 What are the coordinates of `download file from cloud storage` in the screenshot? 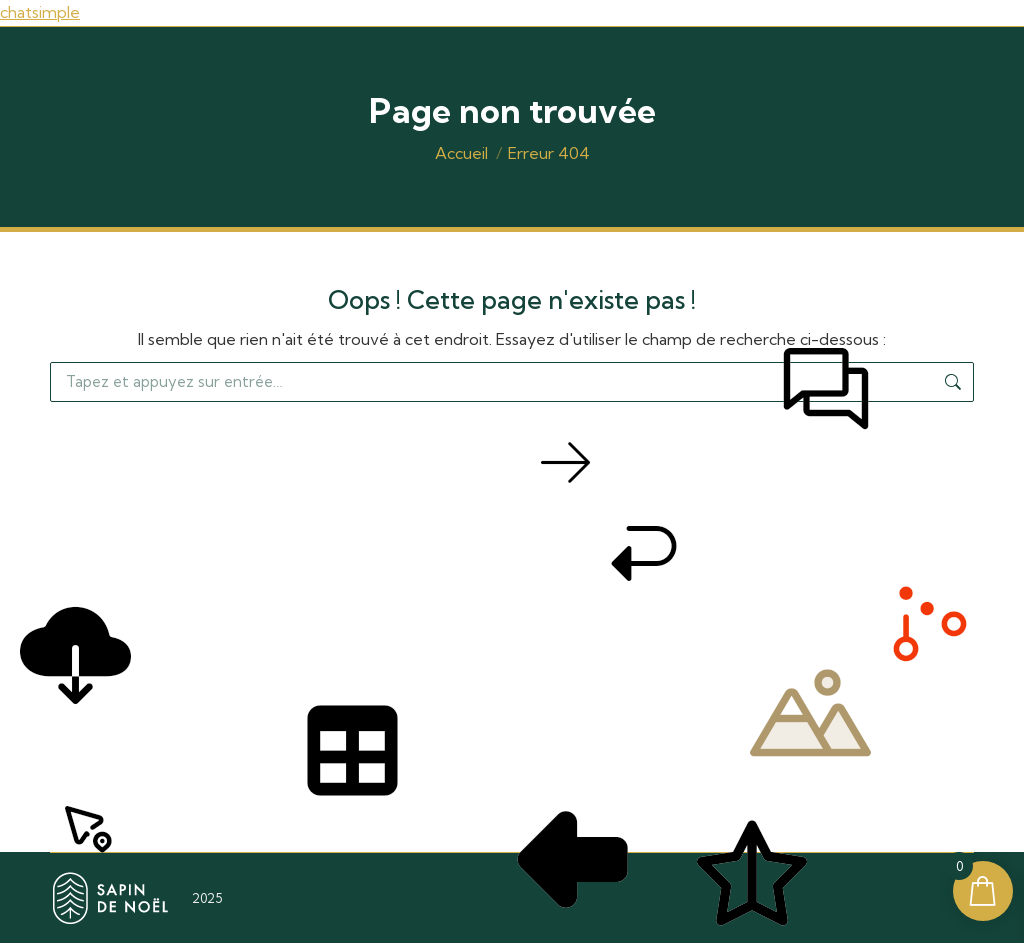 It's located at (75, 655).